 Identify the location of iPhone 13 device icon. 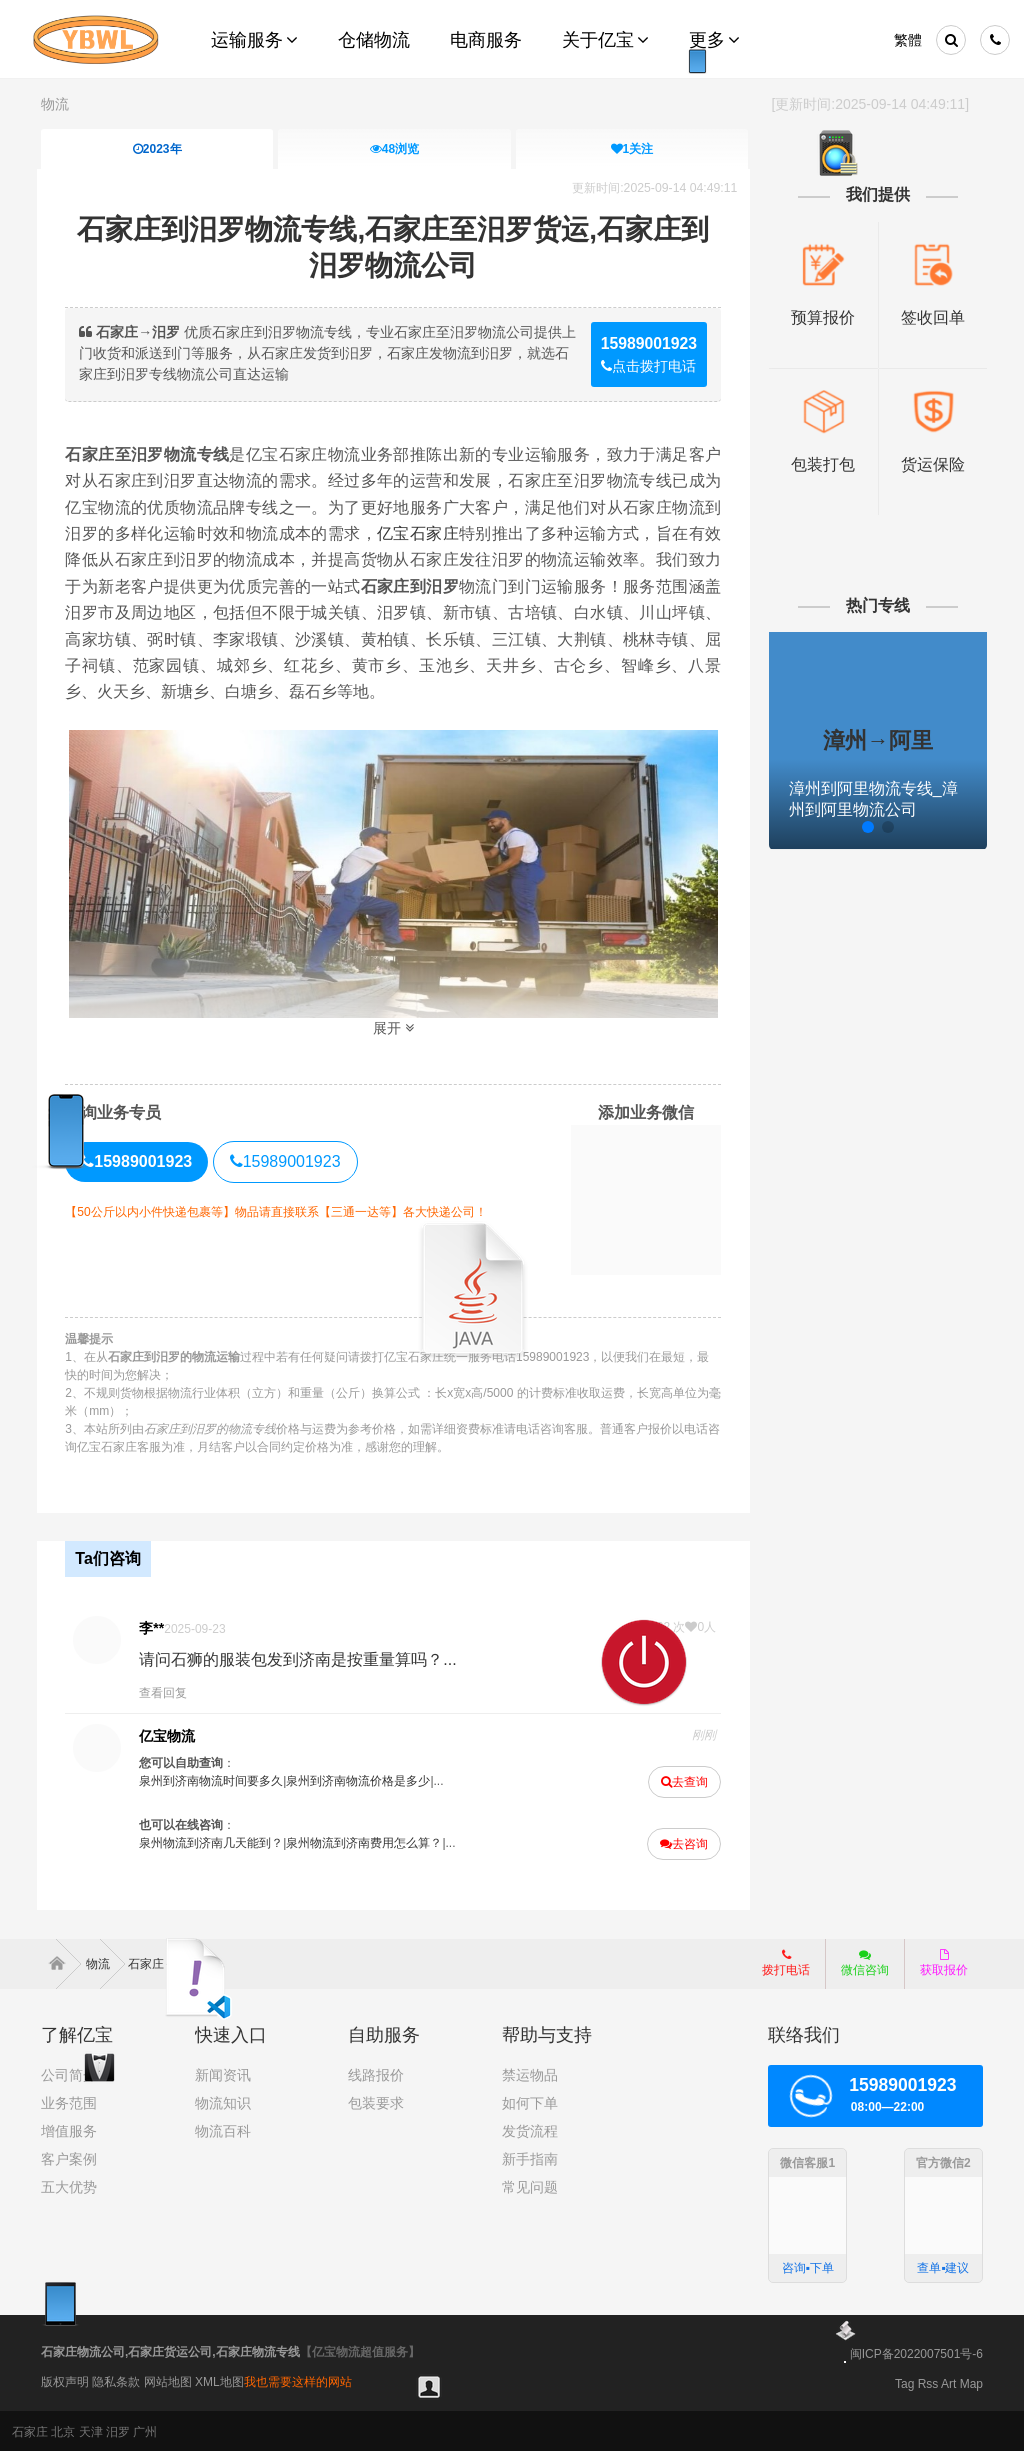
(66, 1132).